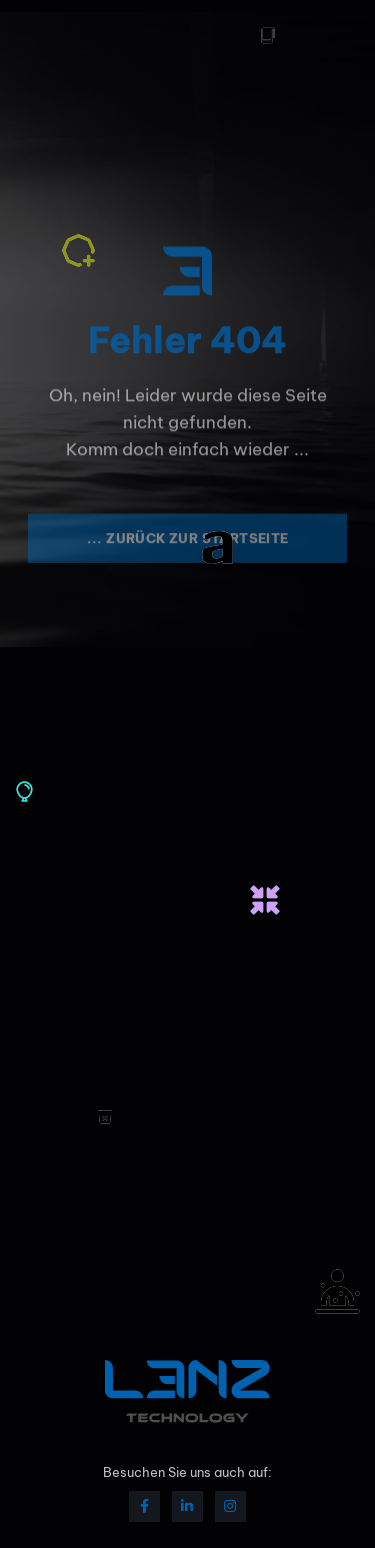  I want to click on indicates a celebration or birthday event, so click(24, 791).